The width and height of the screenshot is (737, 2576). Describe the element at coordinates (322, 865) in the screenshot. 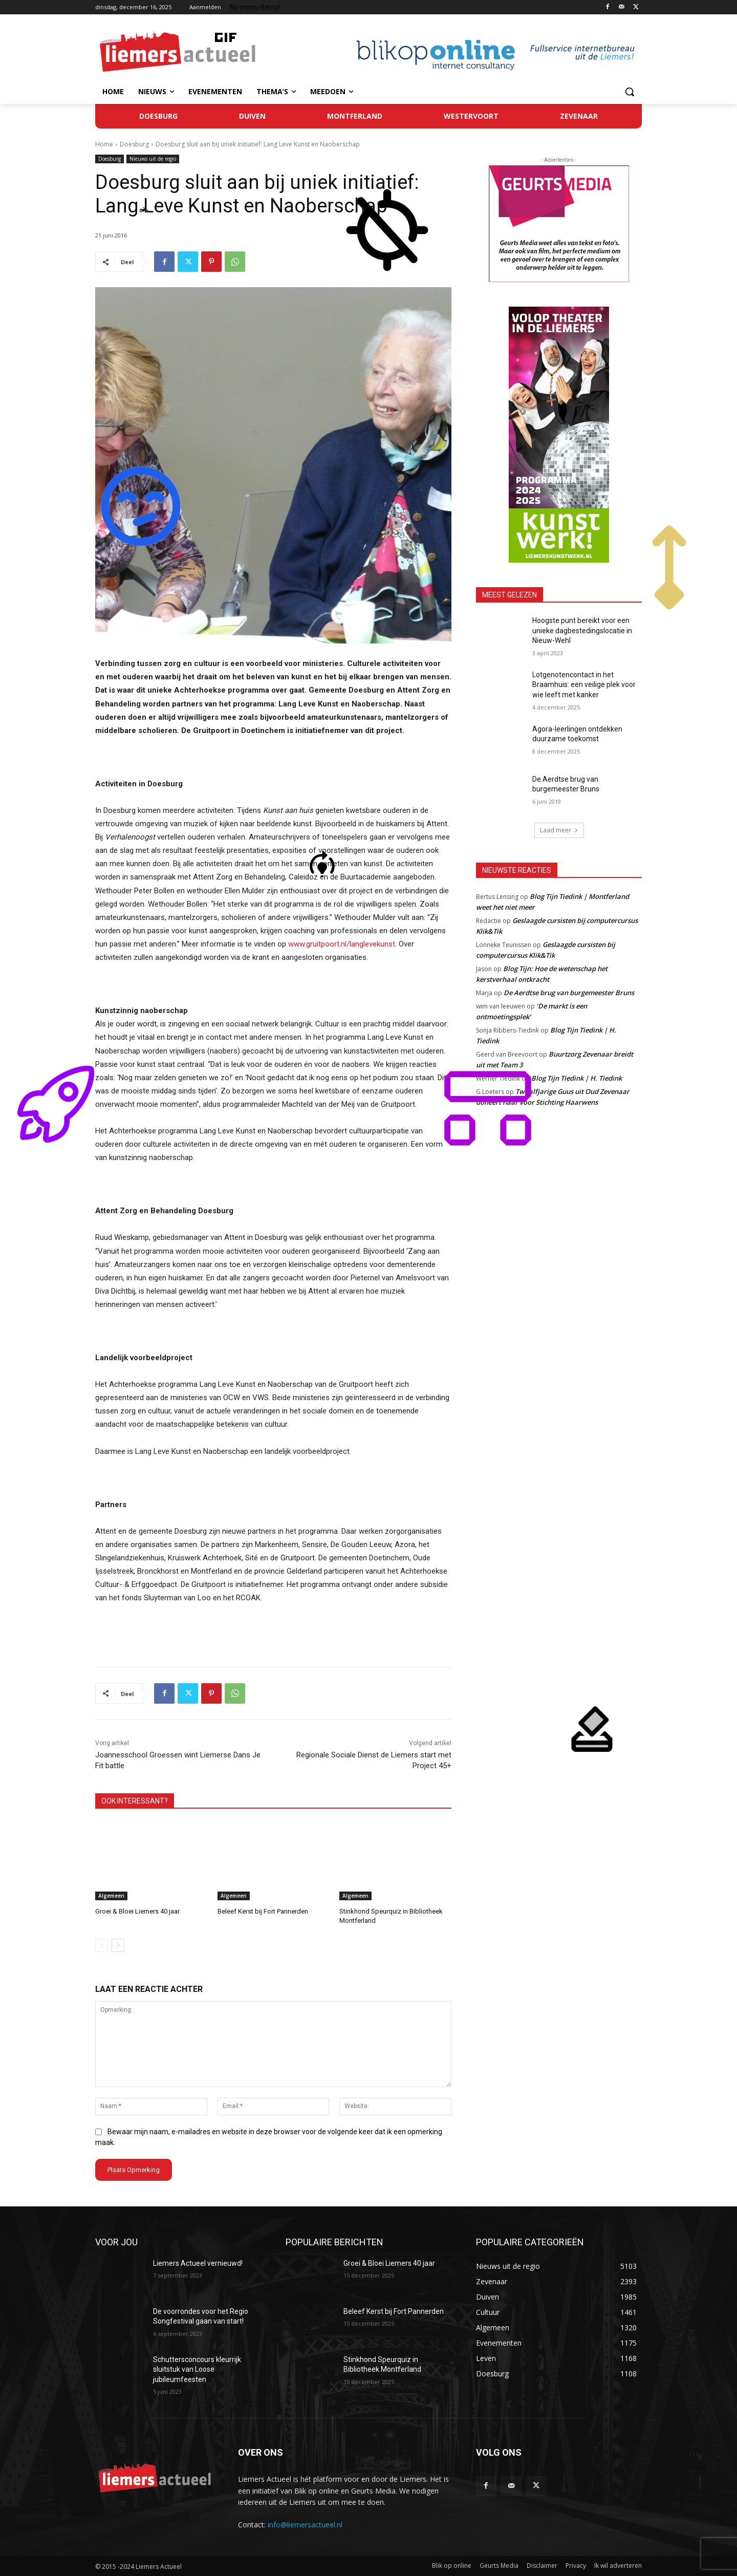

I see `indicates machine learning or AI model training in progress` at that location.